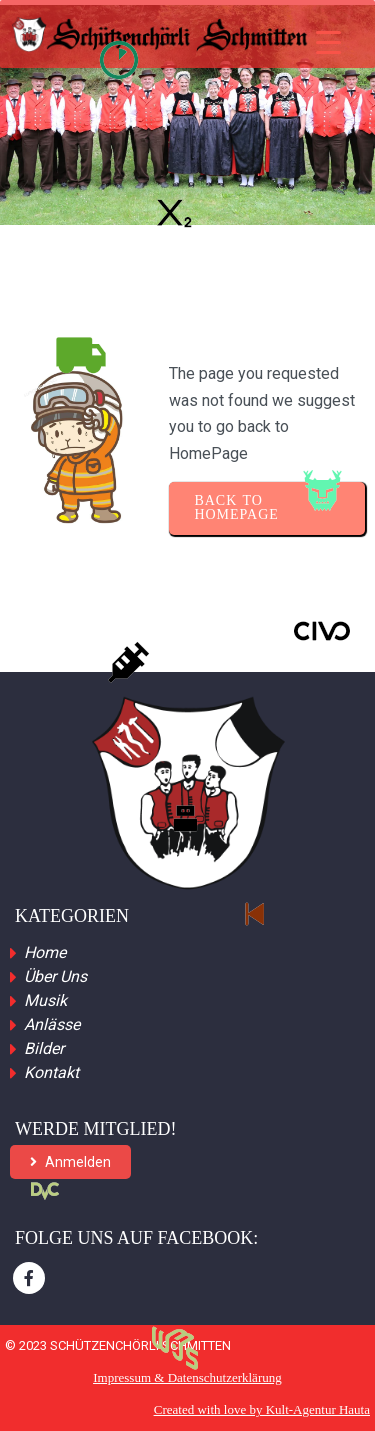 Image resolution: width=375 pixels, height=1431 pixels. Describe the element at coordinates (129, 662) in the screenshot. I see `access medical or vaccination records` at that location.